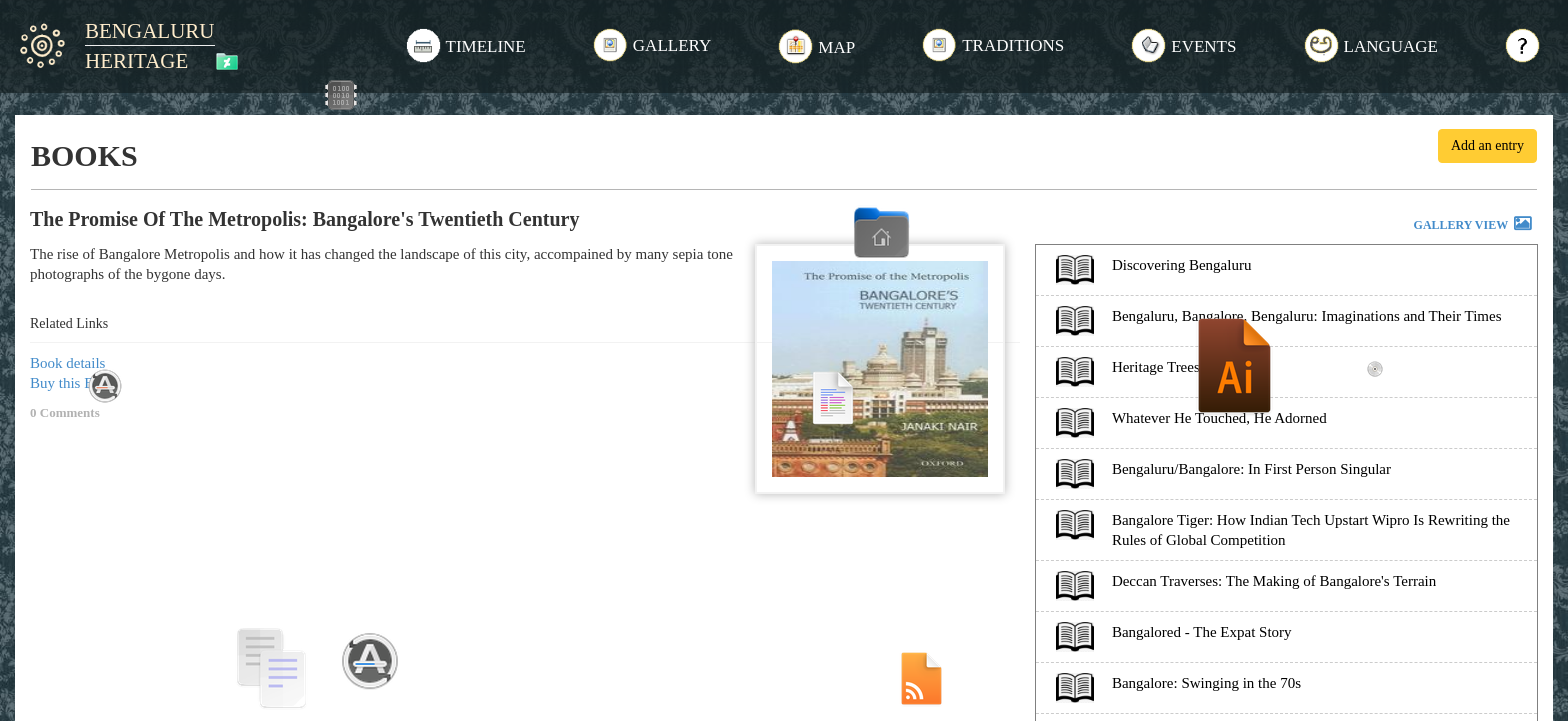 The width and height of the screenshot is (1568, 721). What do you see at coordinates (370, 661) in the screenshot?
I see `open the software update manager` at bounding box center [370, 661].